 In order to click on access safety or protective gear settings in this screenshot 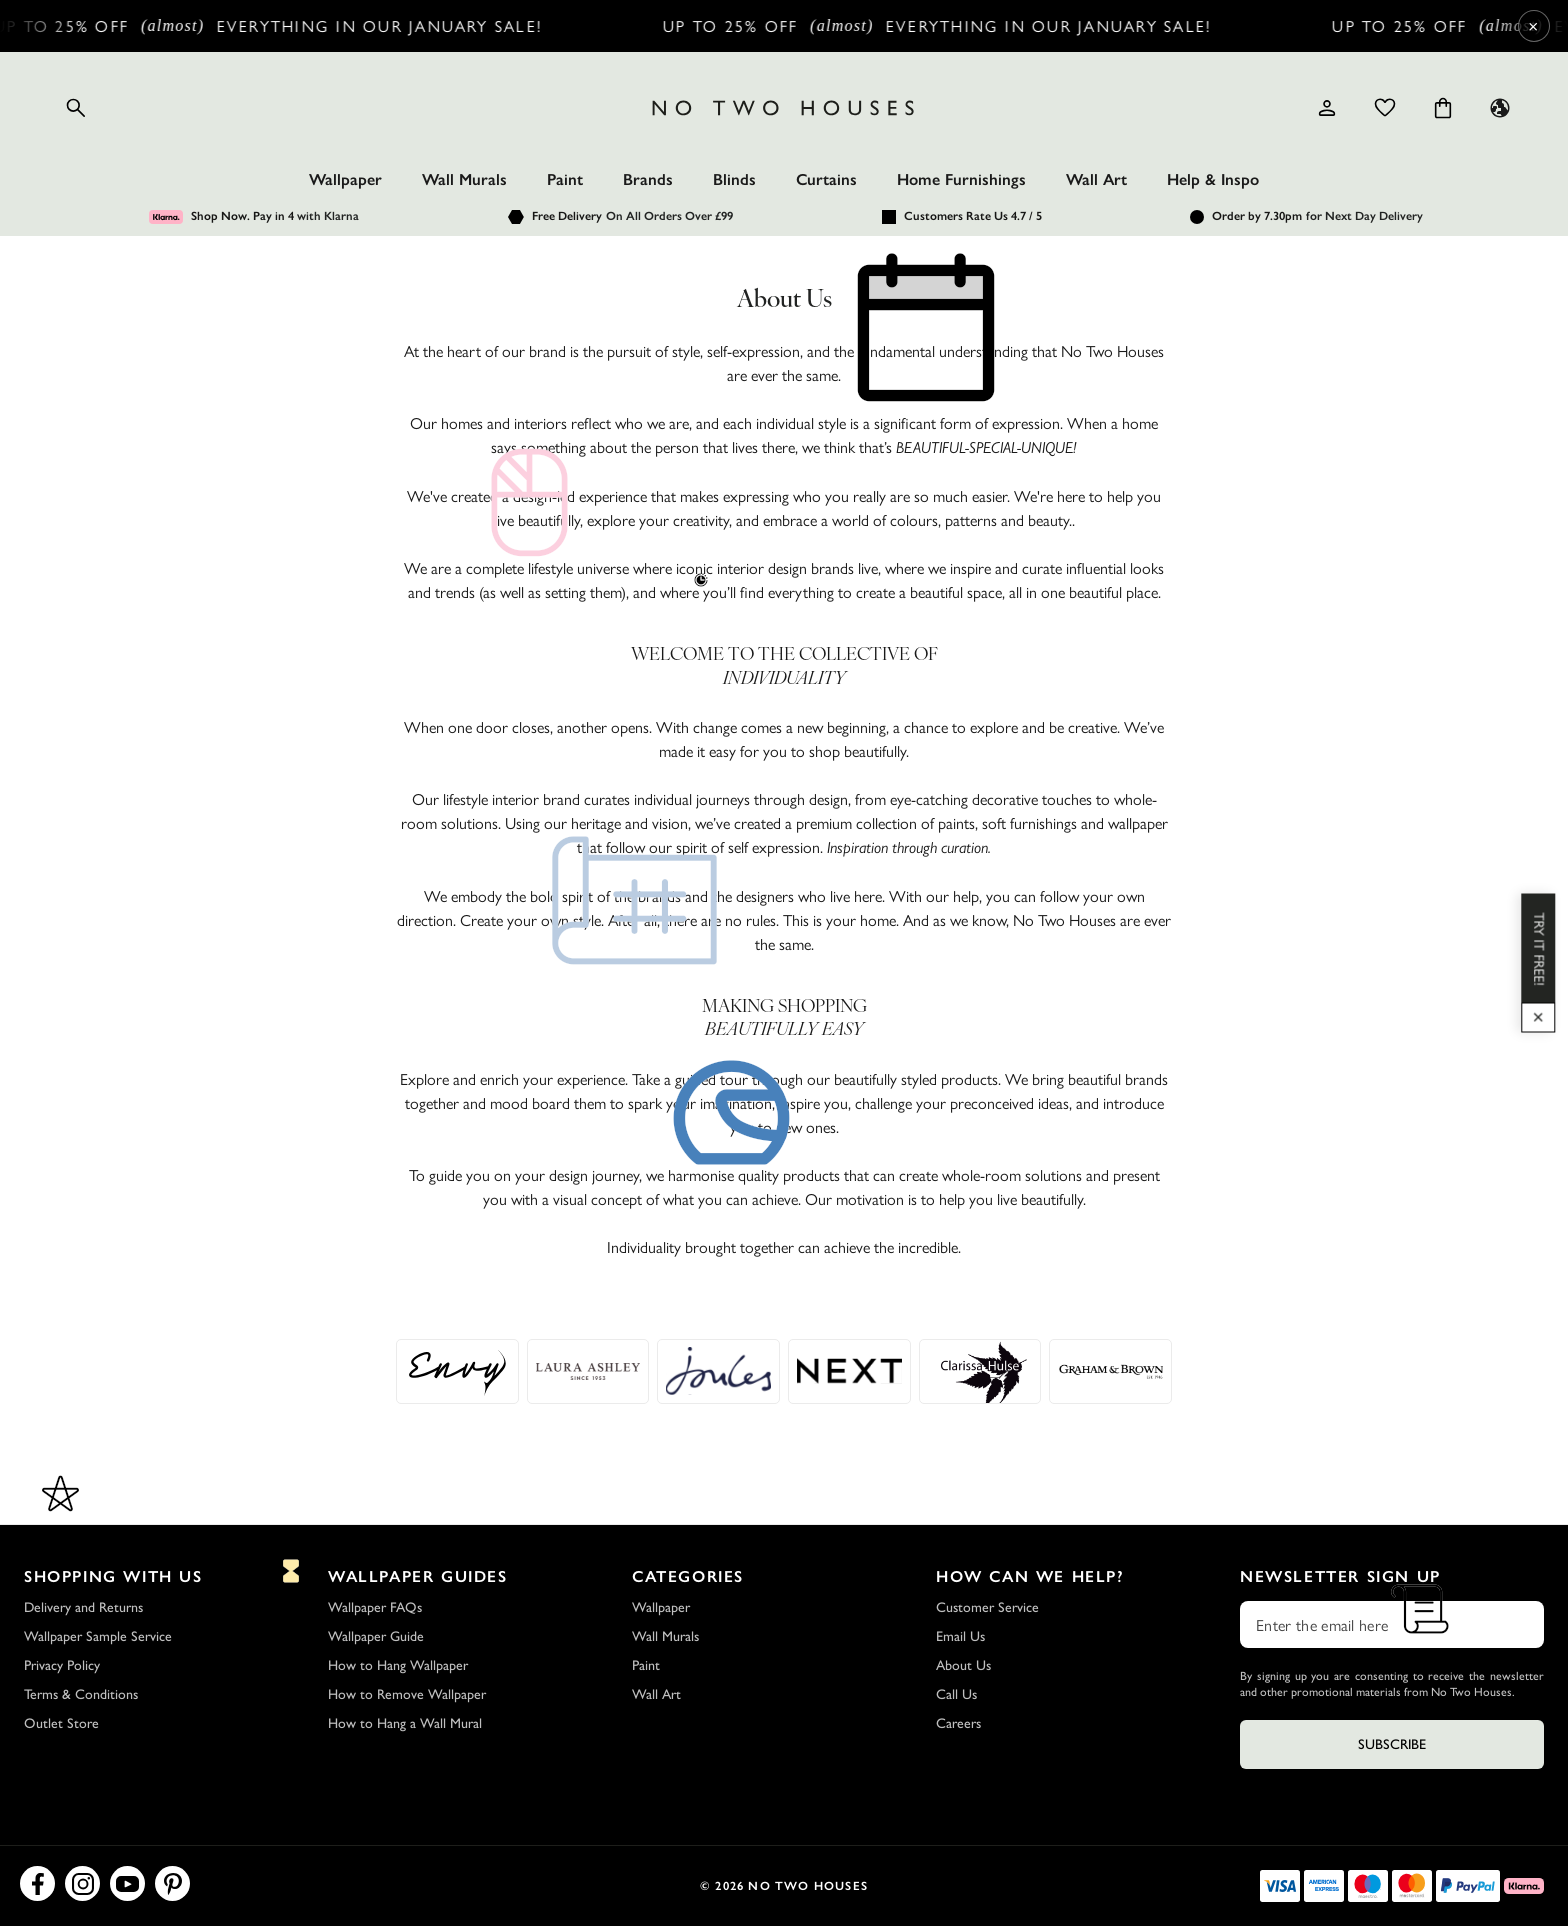, I will do `click(731, 1112)`.